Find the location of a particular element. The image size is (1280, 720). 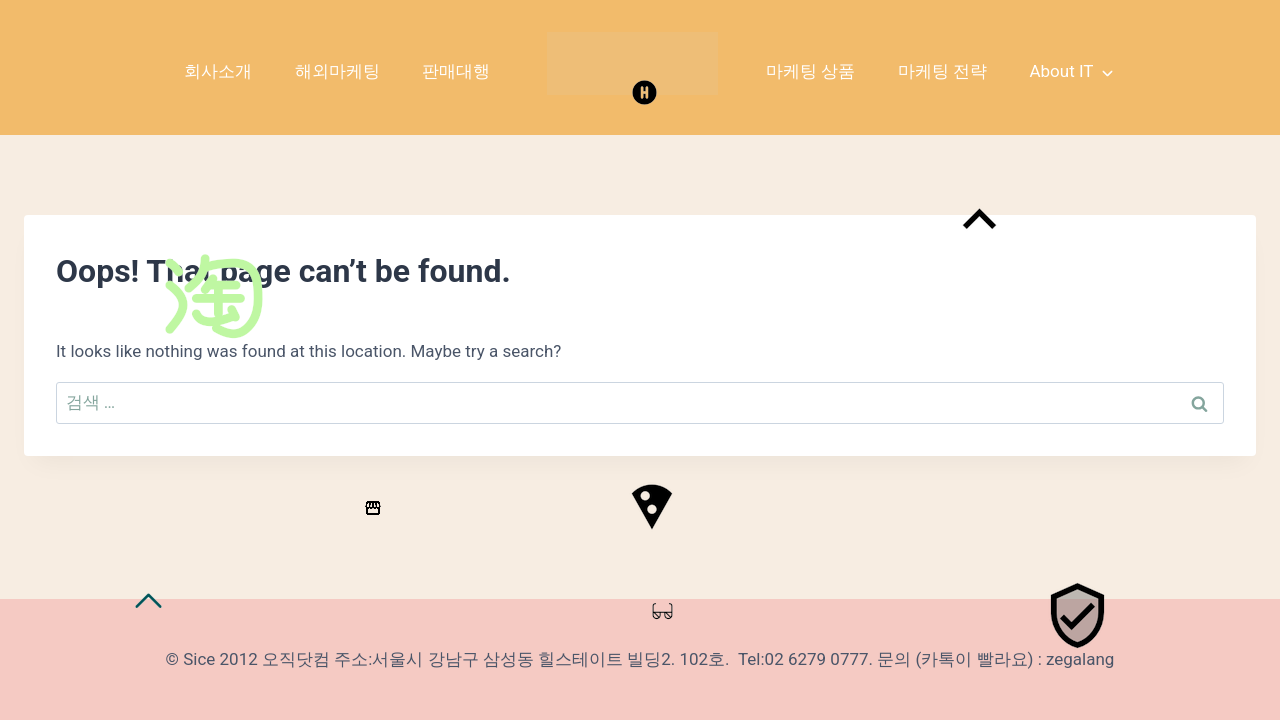

indicates a hospital or medical facility nearby is located at coordinates (644, 92).